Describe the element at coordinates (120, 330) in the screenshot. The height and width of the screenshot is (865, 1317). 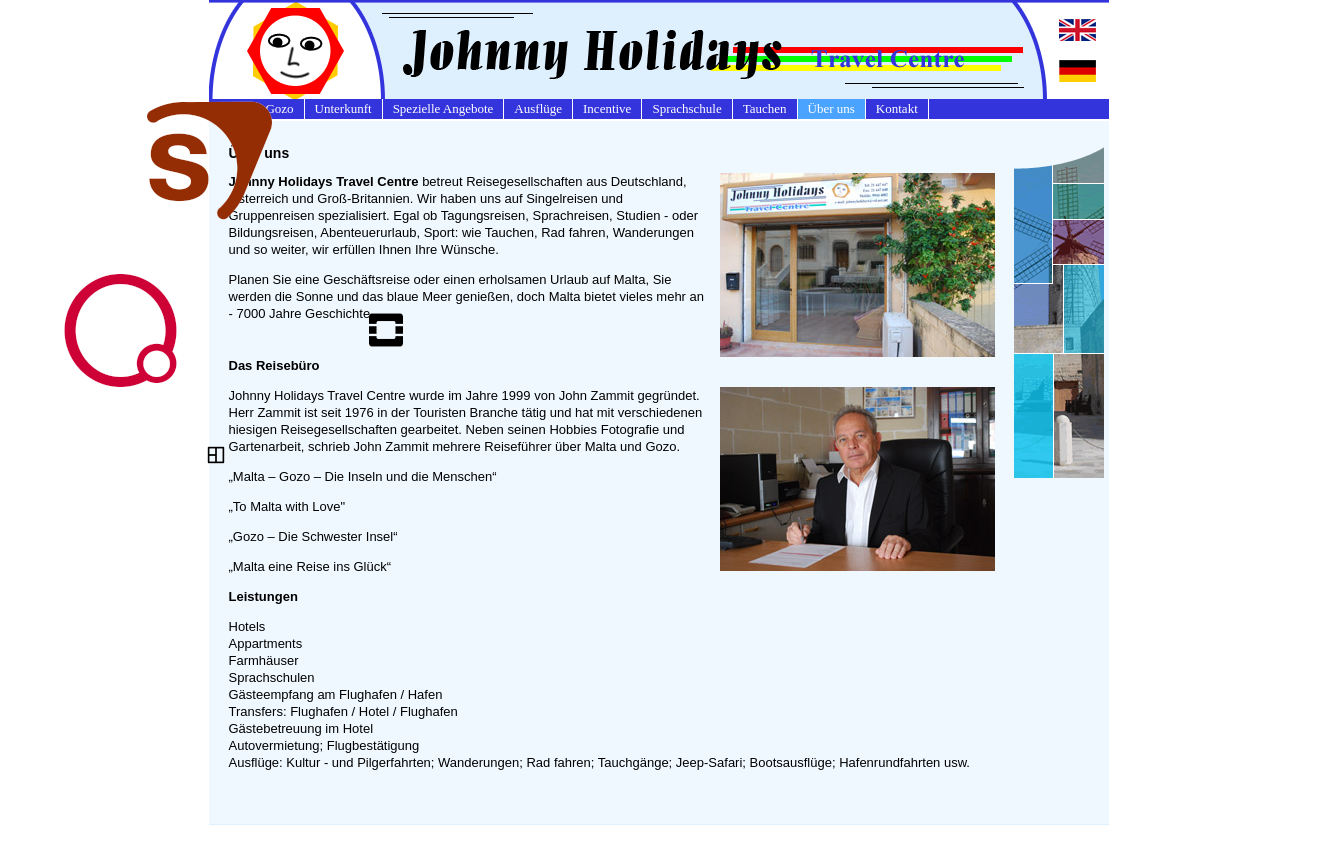
I see `oxygen brand logo` at that location.